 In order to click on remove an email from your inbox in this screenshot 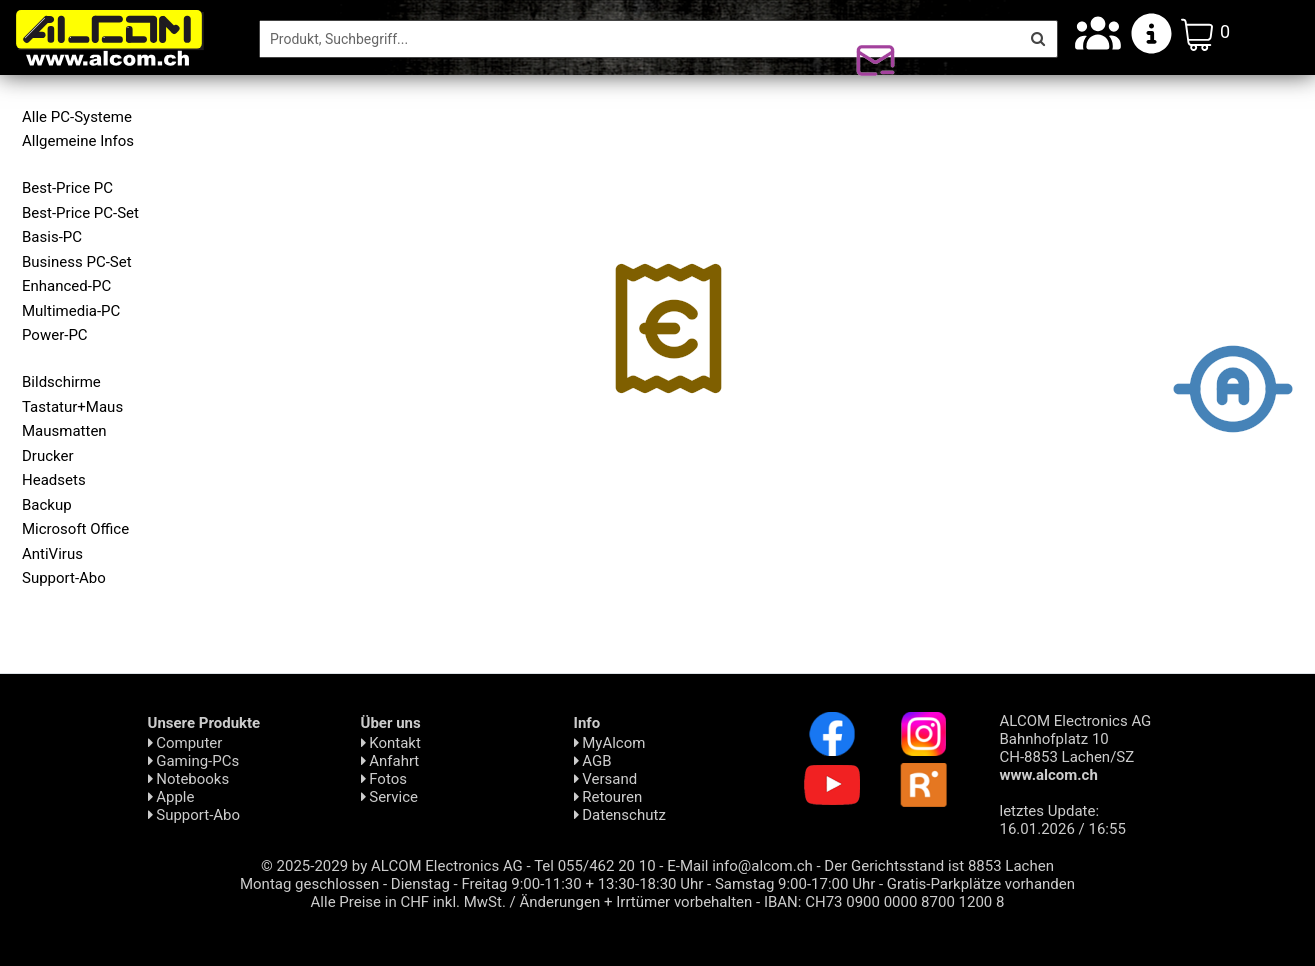, I will do `click(875, 60)`.